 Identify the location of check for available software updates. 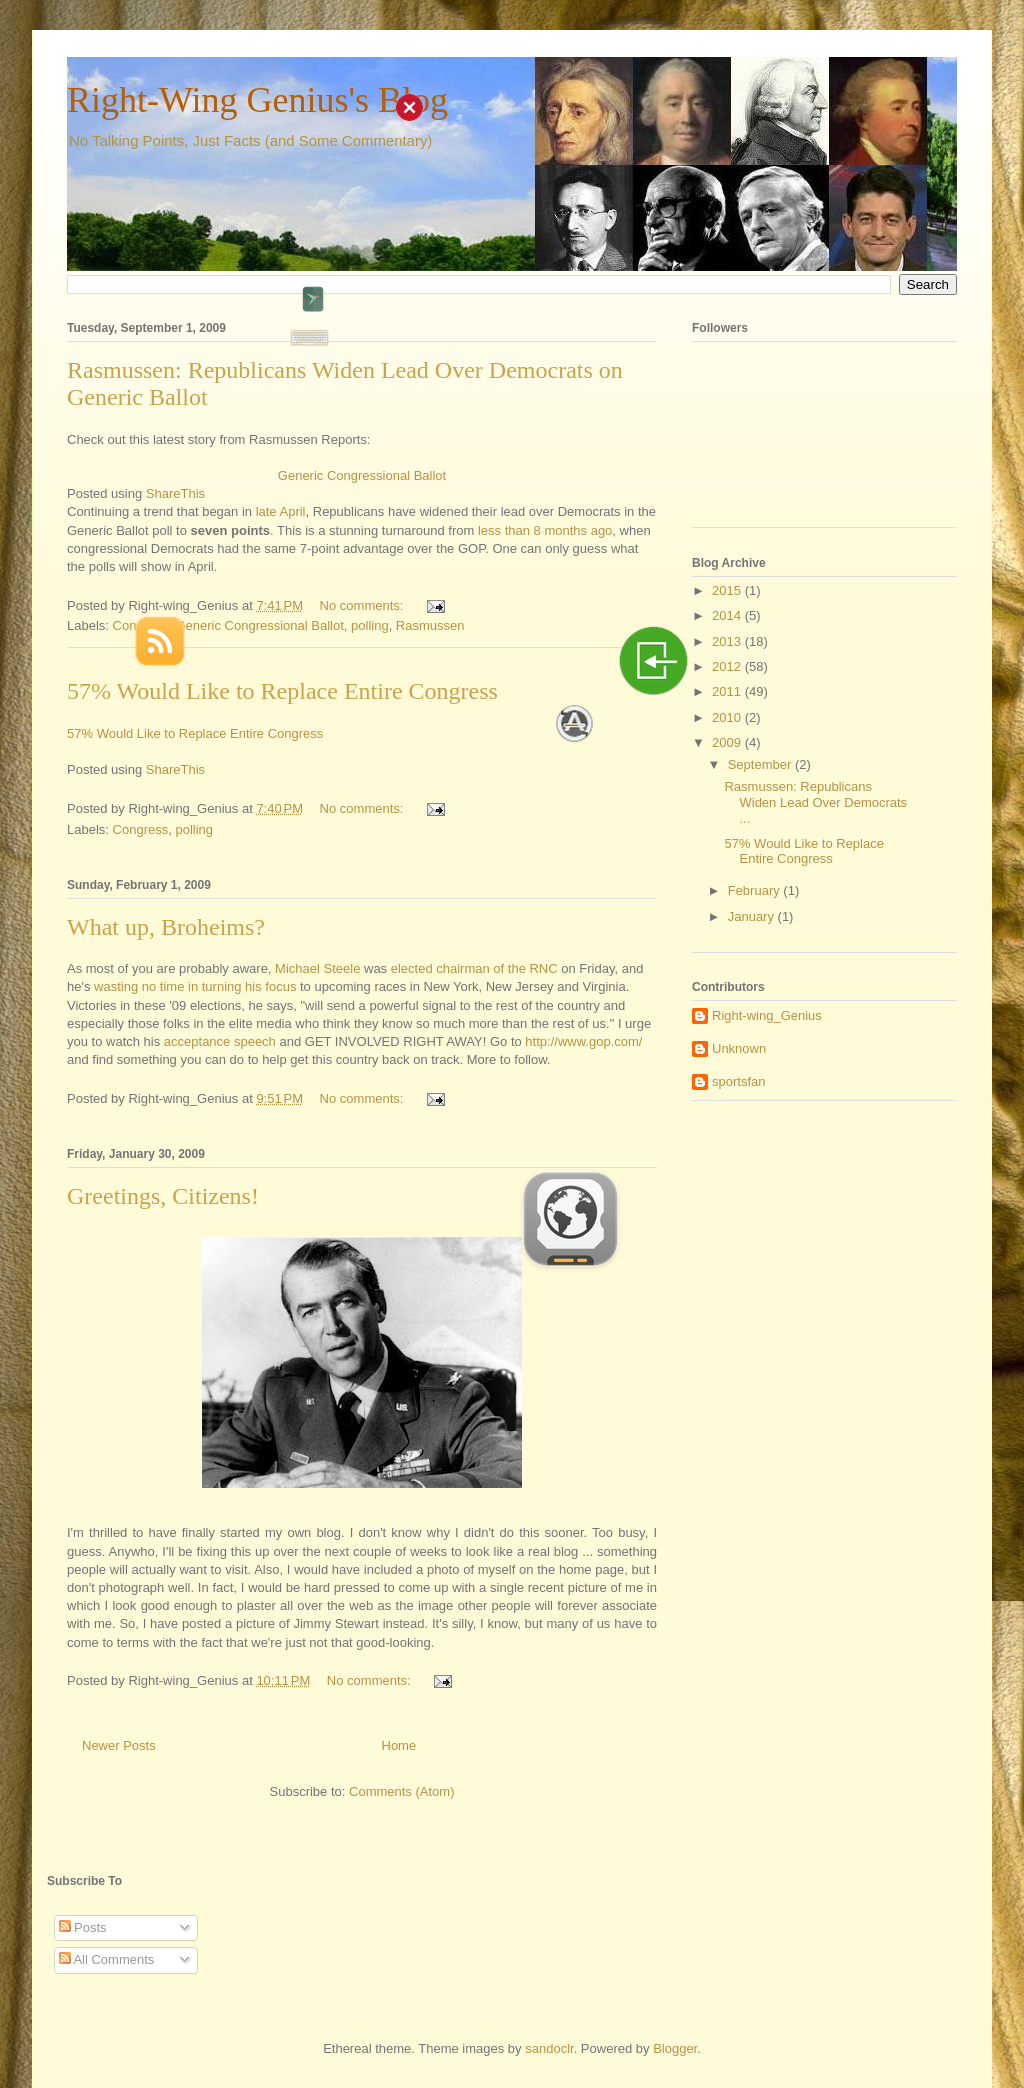
(574, 723).